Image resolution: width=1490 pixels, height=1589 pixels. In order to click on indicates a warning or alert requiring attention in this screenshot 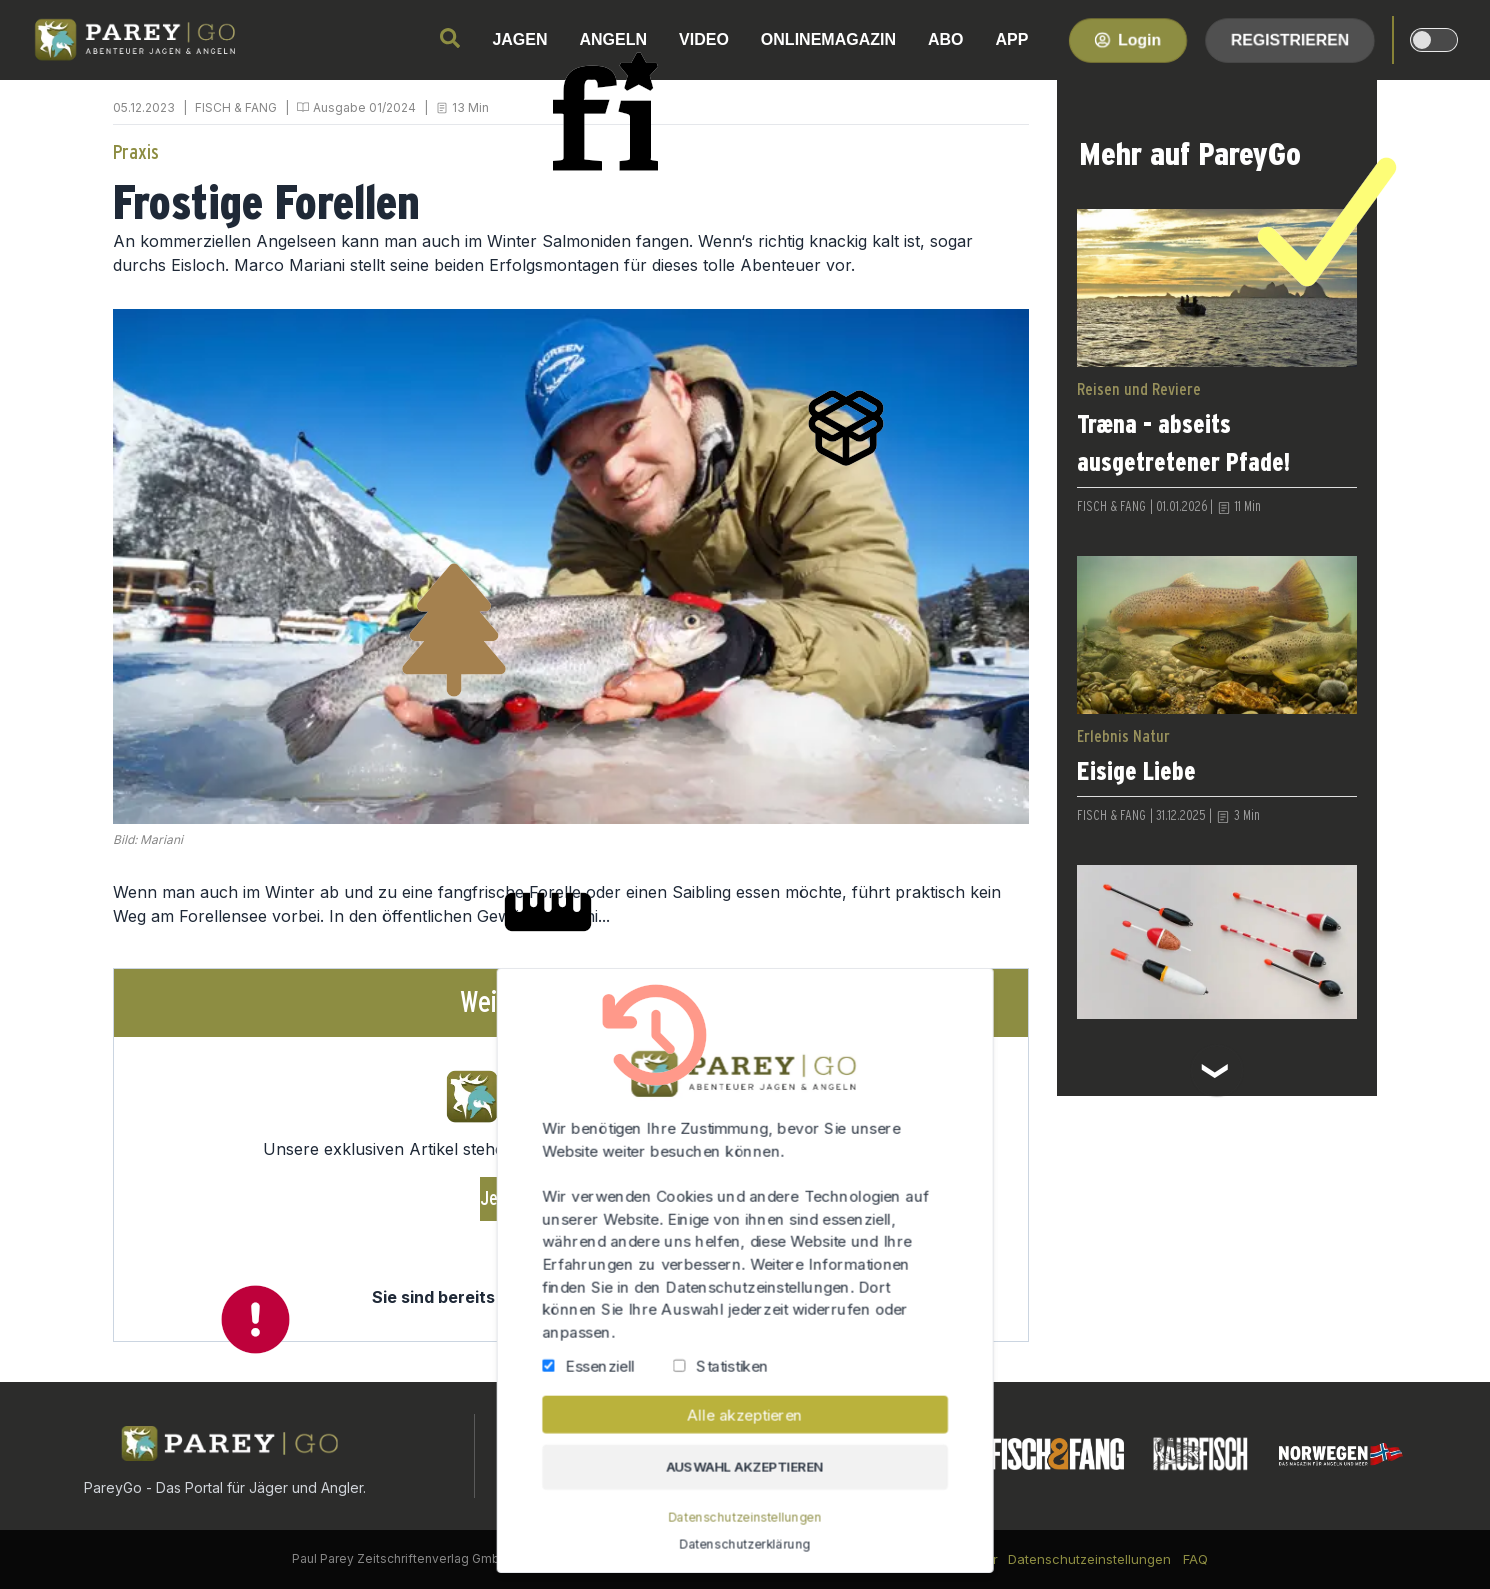, I will do `click(255, 1319)`.